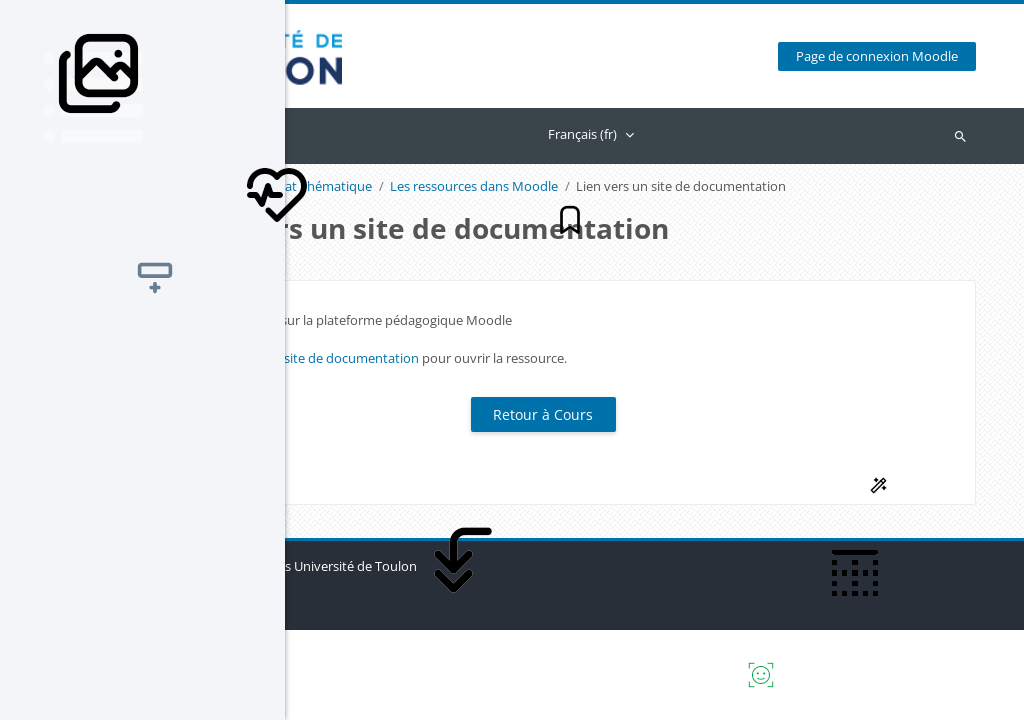 This screenshot has height=720, width=1024. Describe the element at coordinates (98, 73) in the screenshot. I see `access your photo library` at that location.